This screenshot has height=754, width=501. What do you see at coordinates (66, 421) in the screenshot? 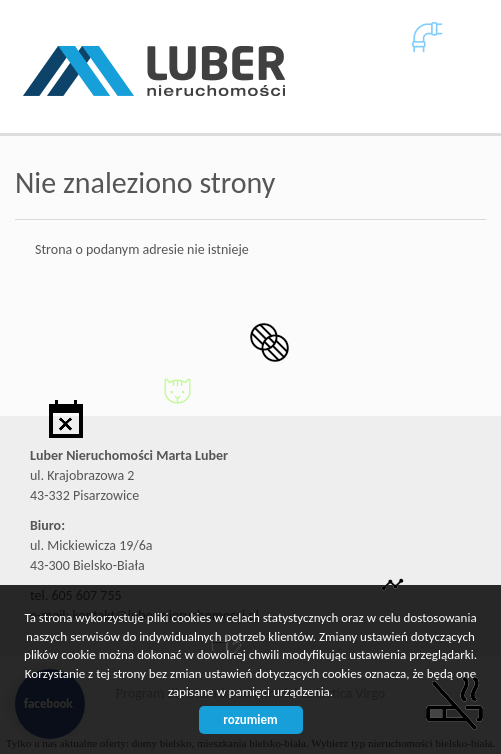
I see `indicates a cancelled or unavailable event` at bounding box center [66, 421].